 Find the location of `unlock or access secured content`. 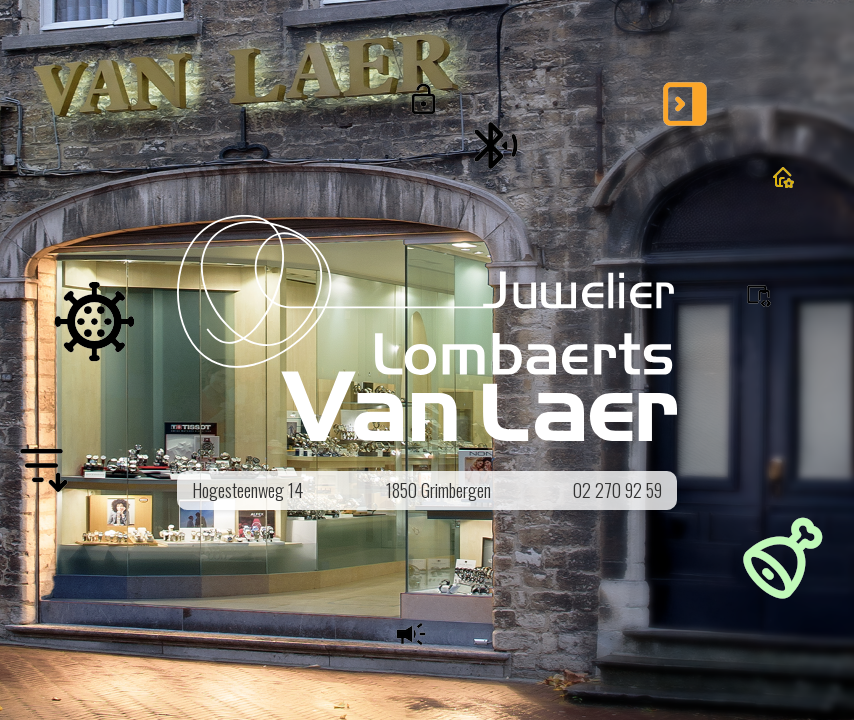

unlock or access secured content is located at coordinates (423, 99).